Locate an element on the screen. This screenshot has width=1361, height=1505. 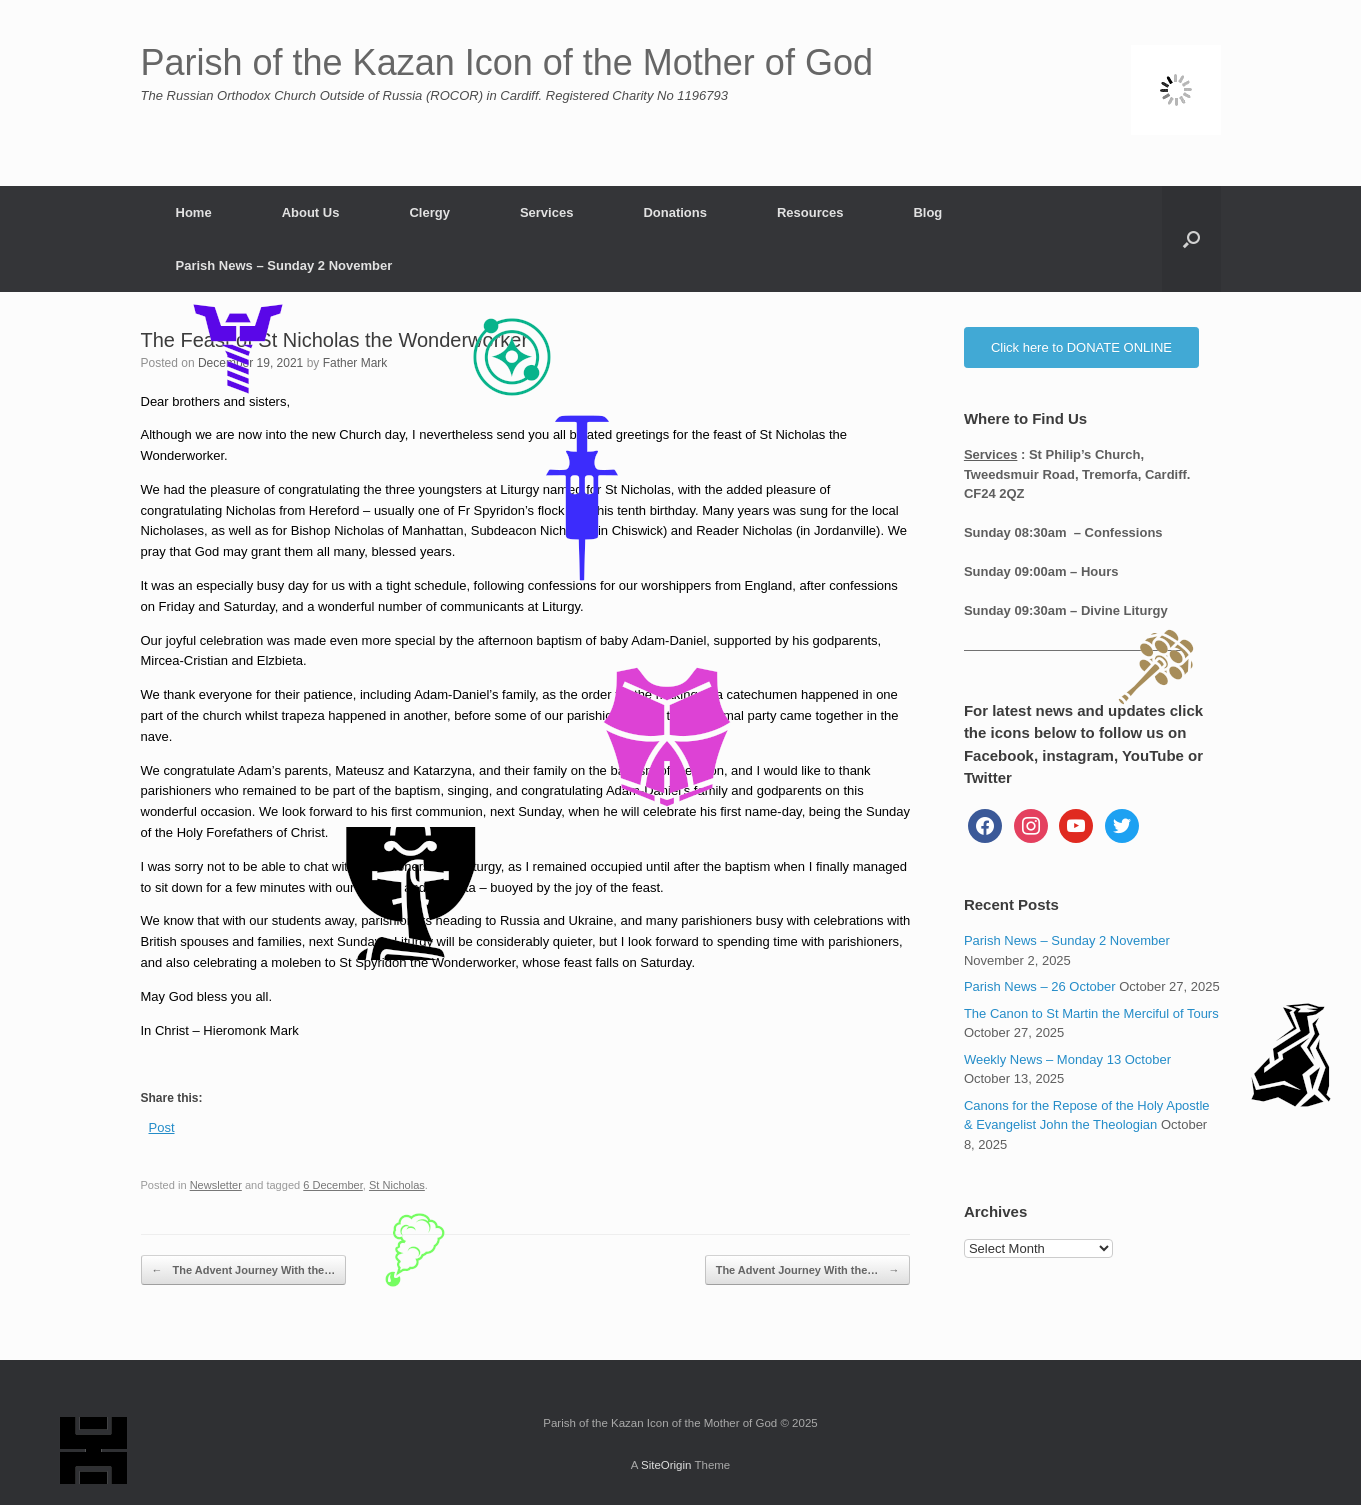
select grenade weapon in inventory is located at coordinates (1156, 667).